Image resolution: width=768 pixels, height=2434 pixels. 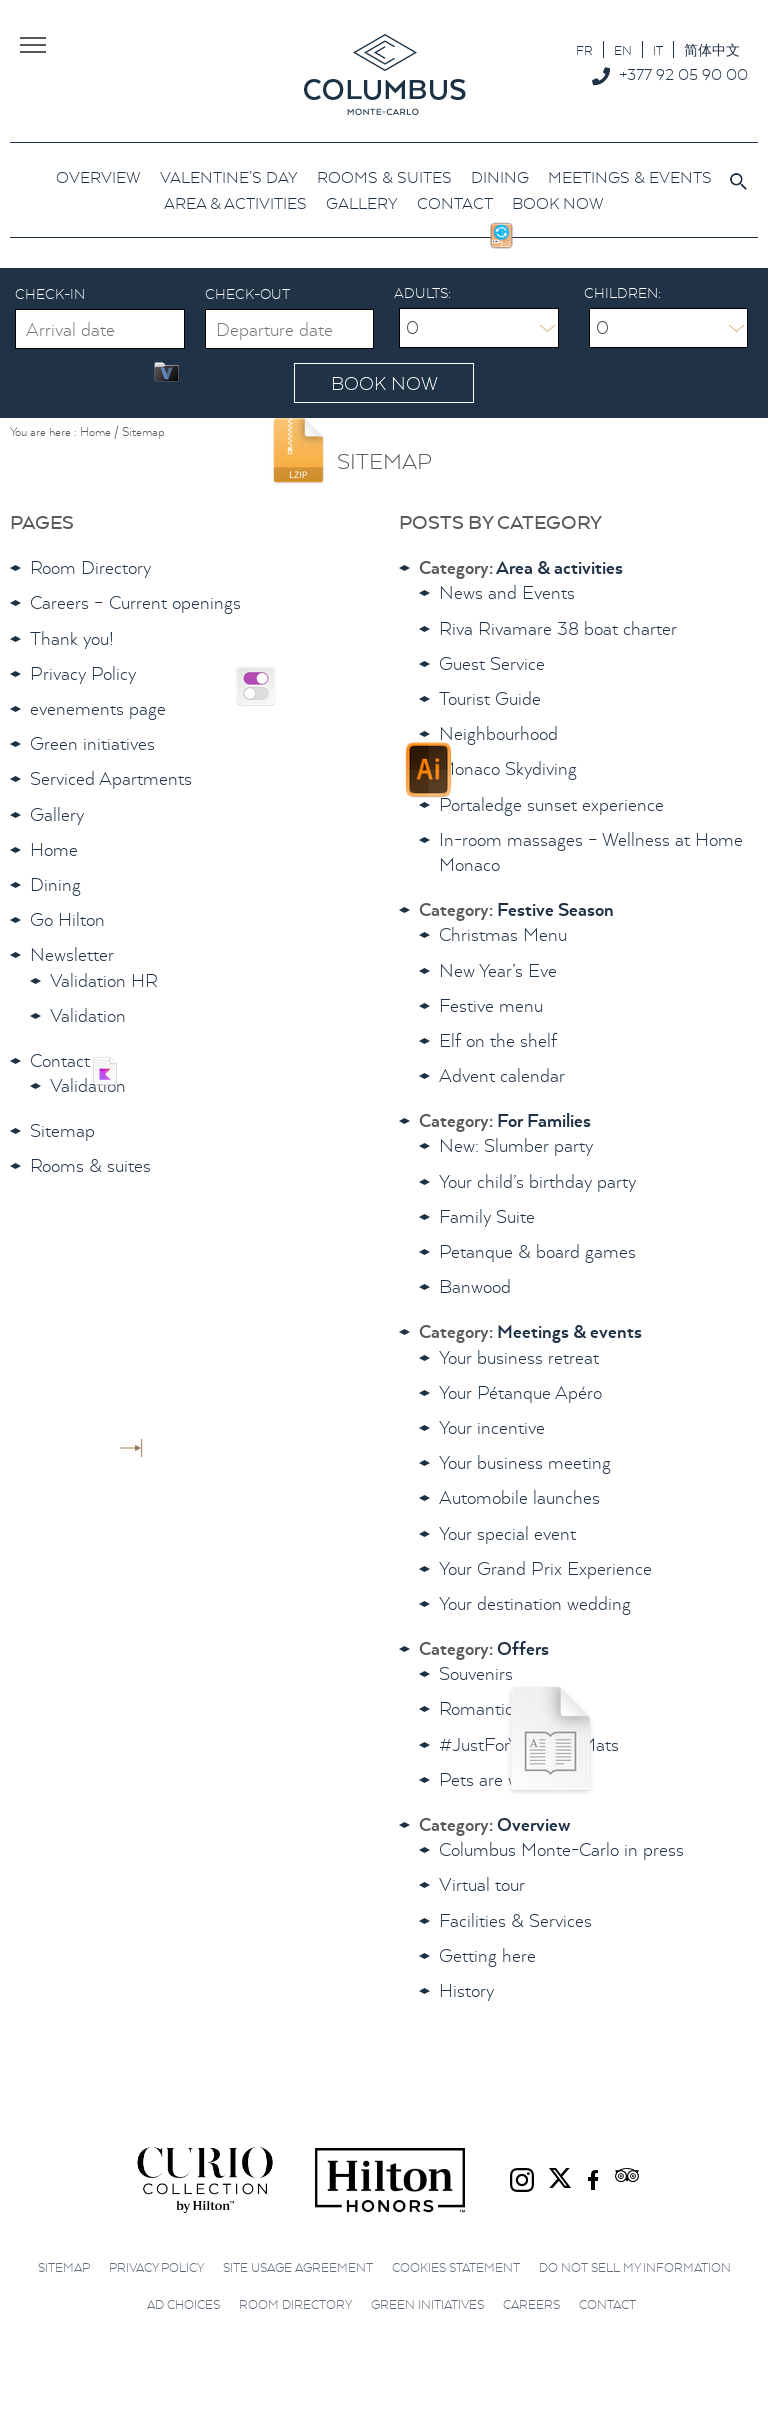 I want to click on open an Adobe Illustrator file, so click(x=428, y=769).